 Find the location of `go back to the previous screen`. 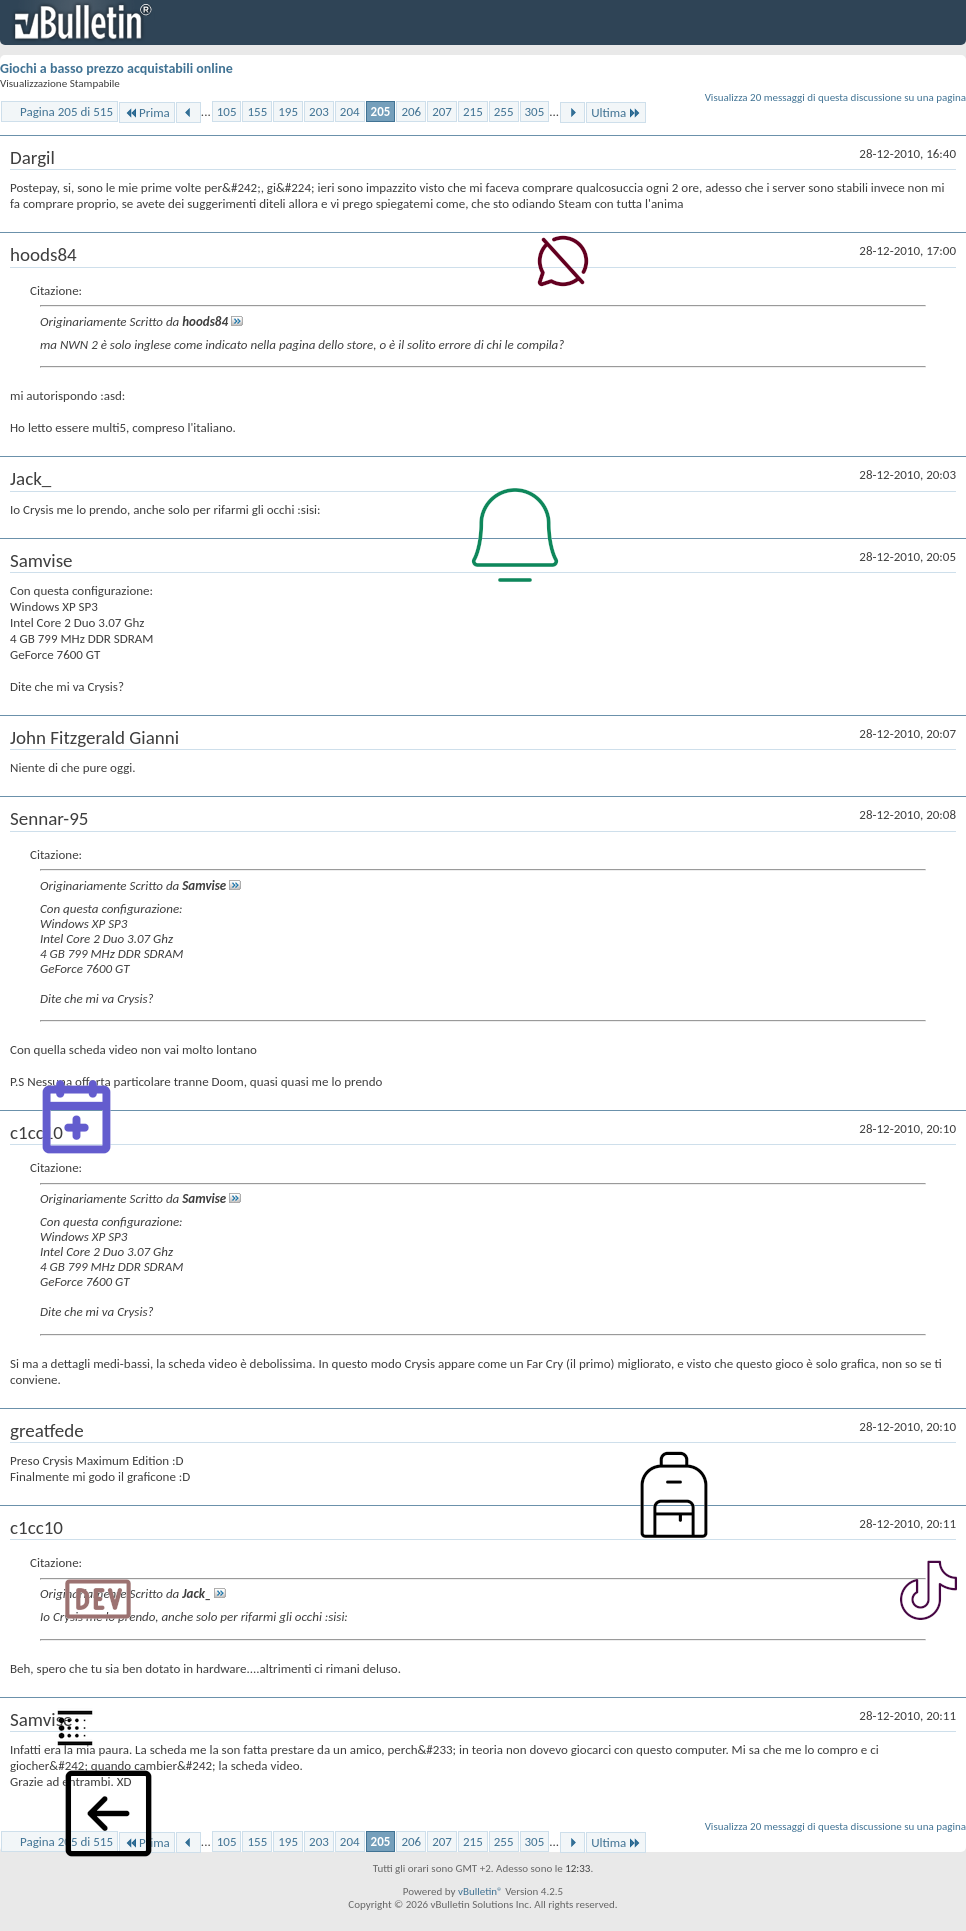

go back to the previous screen is located at coordinates (108, 1813).